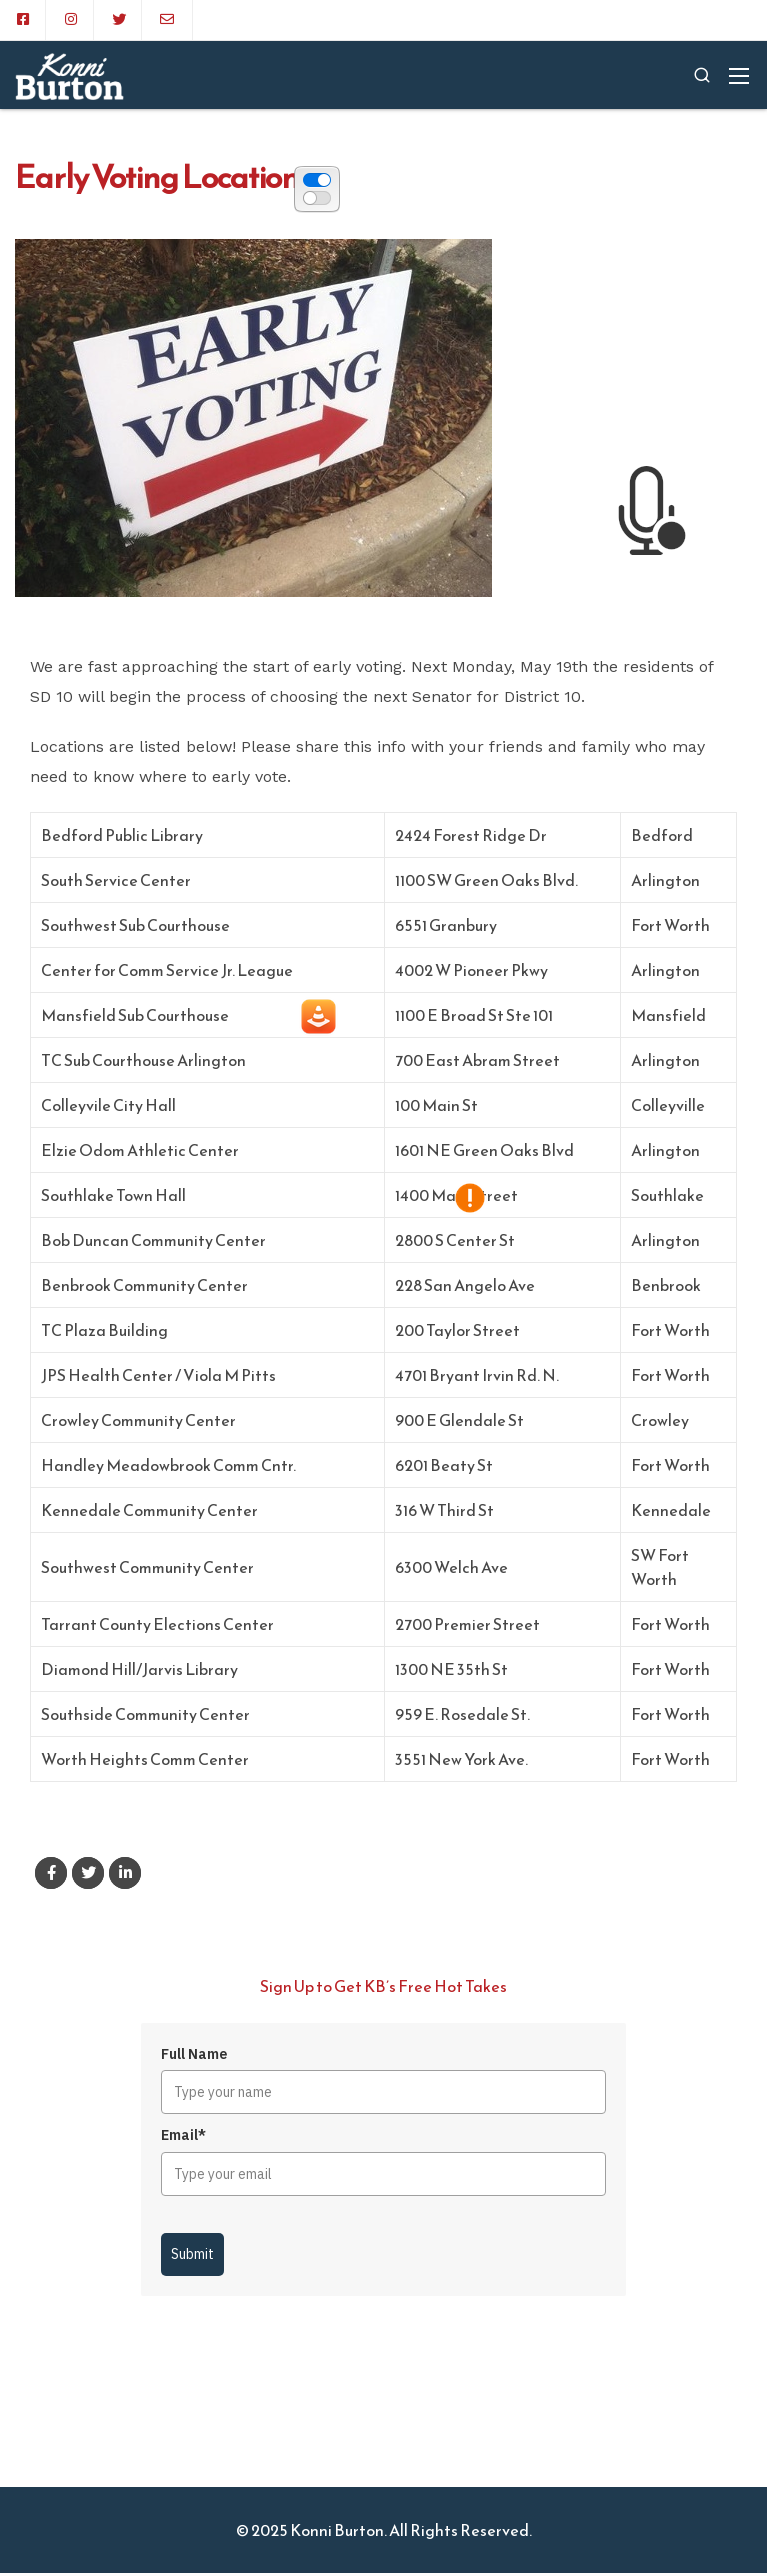  Describe the element at coordinates (318, 1016) in the screenshot. I see `open VLC media player` at that location.